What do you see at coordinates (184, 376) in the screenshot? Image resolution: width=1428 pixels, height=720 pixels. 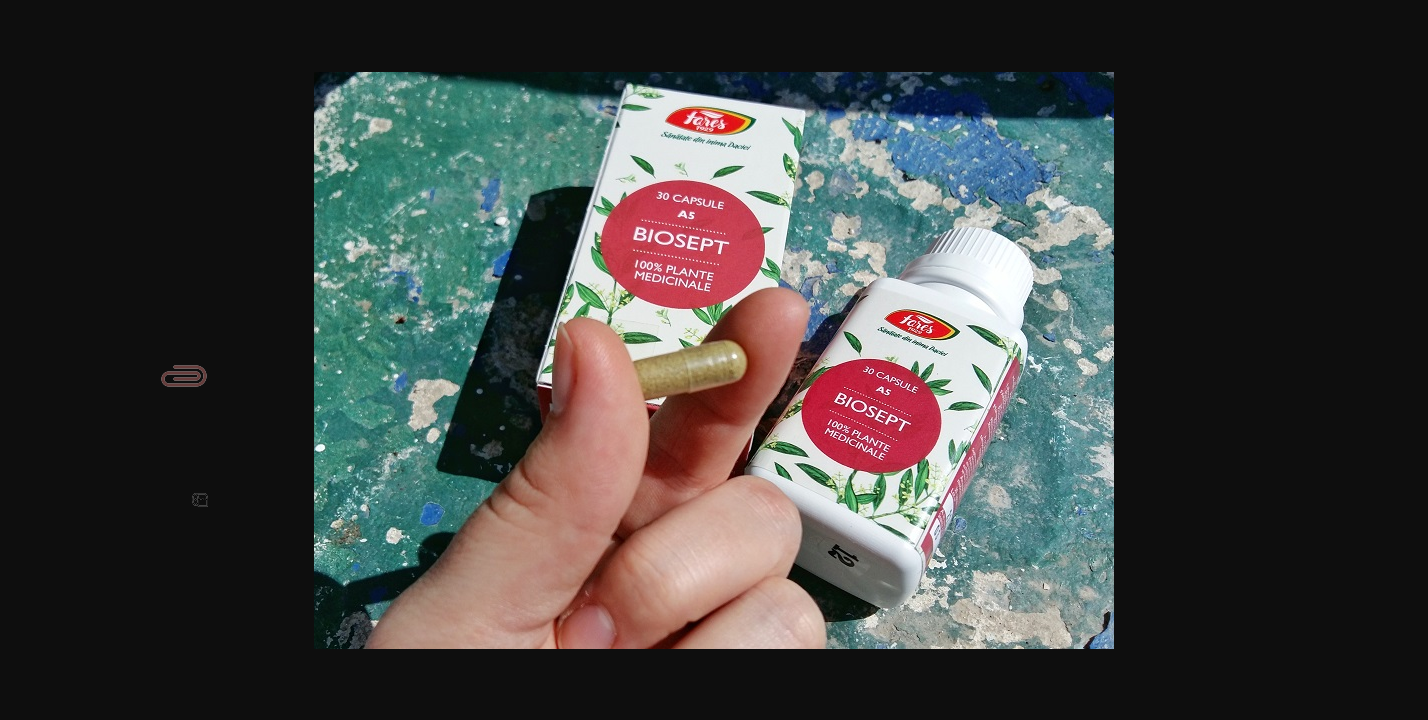 I see `attach a file to your message` at bounding box center [184, 376].